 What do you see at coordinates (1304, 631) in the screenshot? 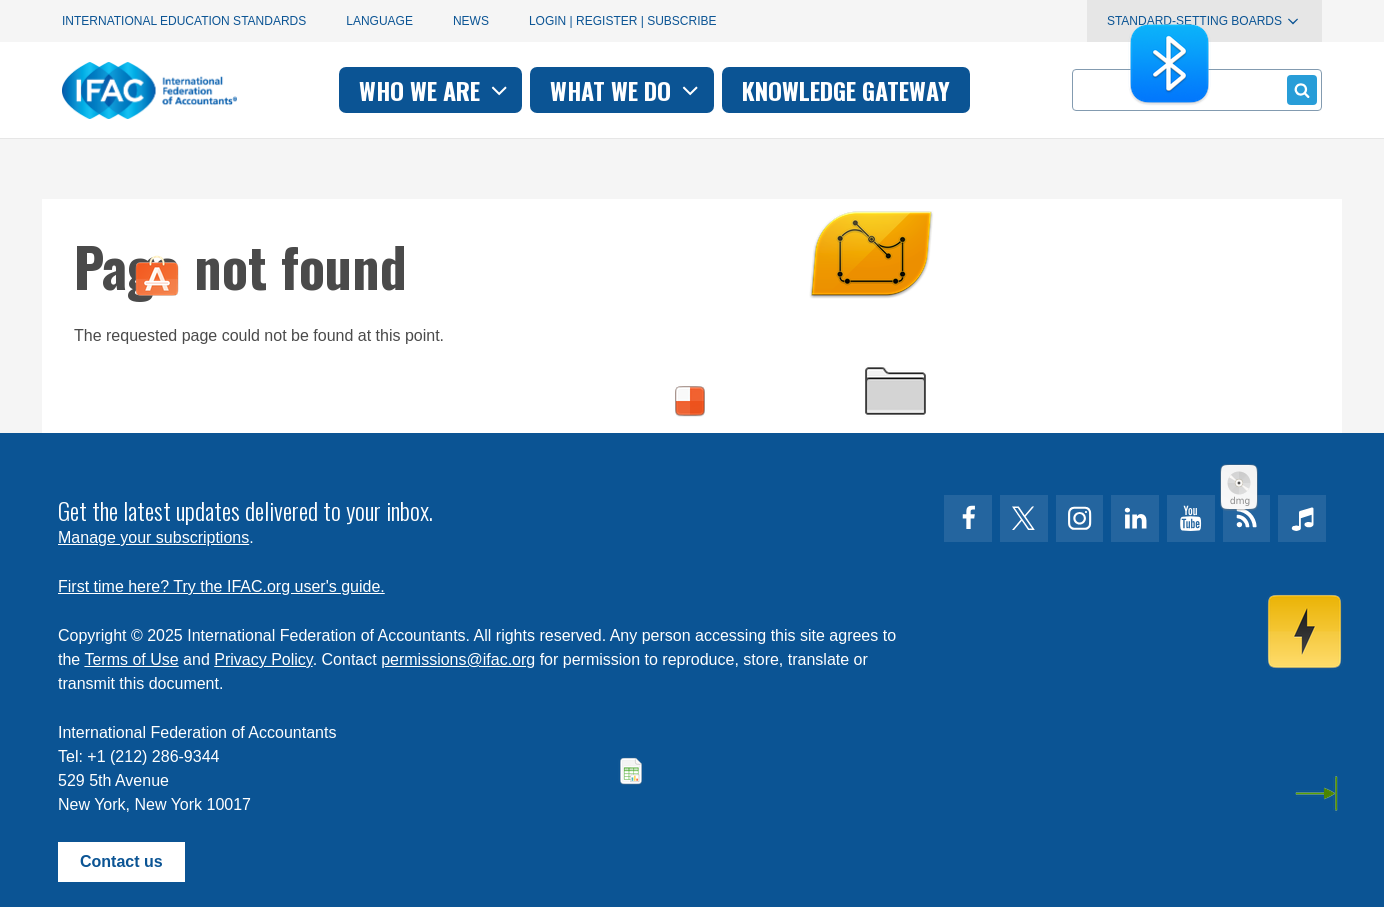
I see `open power management settings` at bounding box center [1304, 631].